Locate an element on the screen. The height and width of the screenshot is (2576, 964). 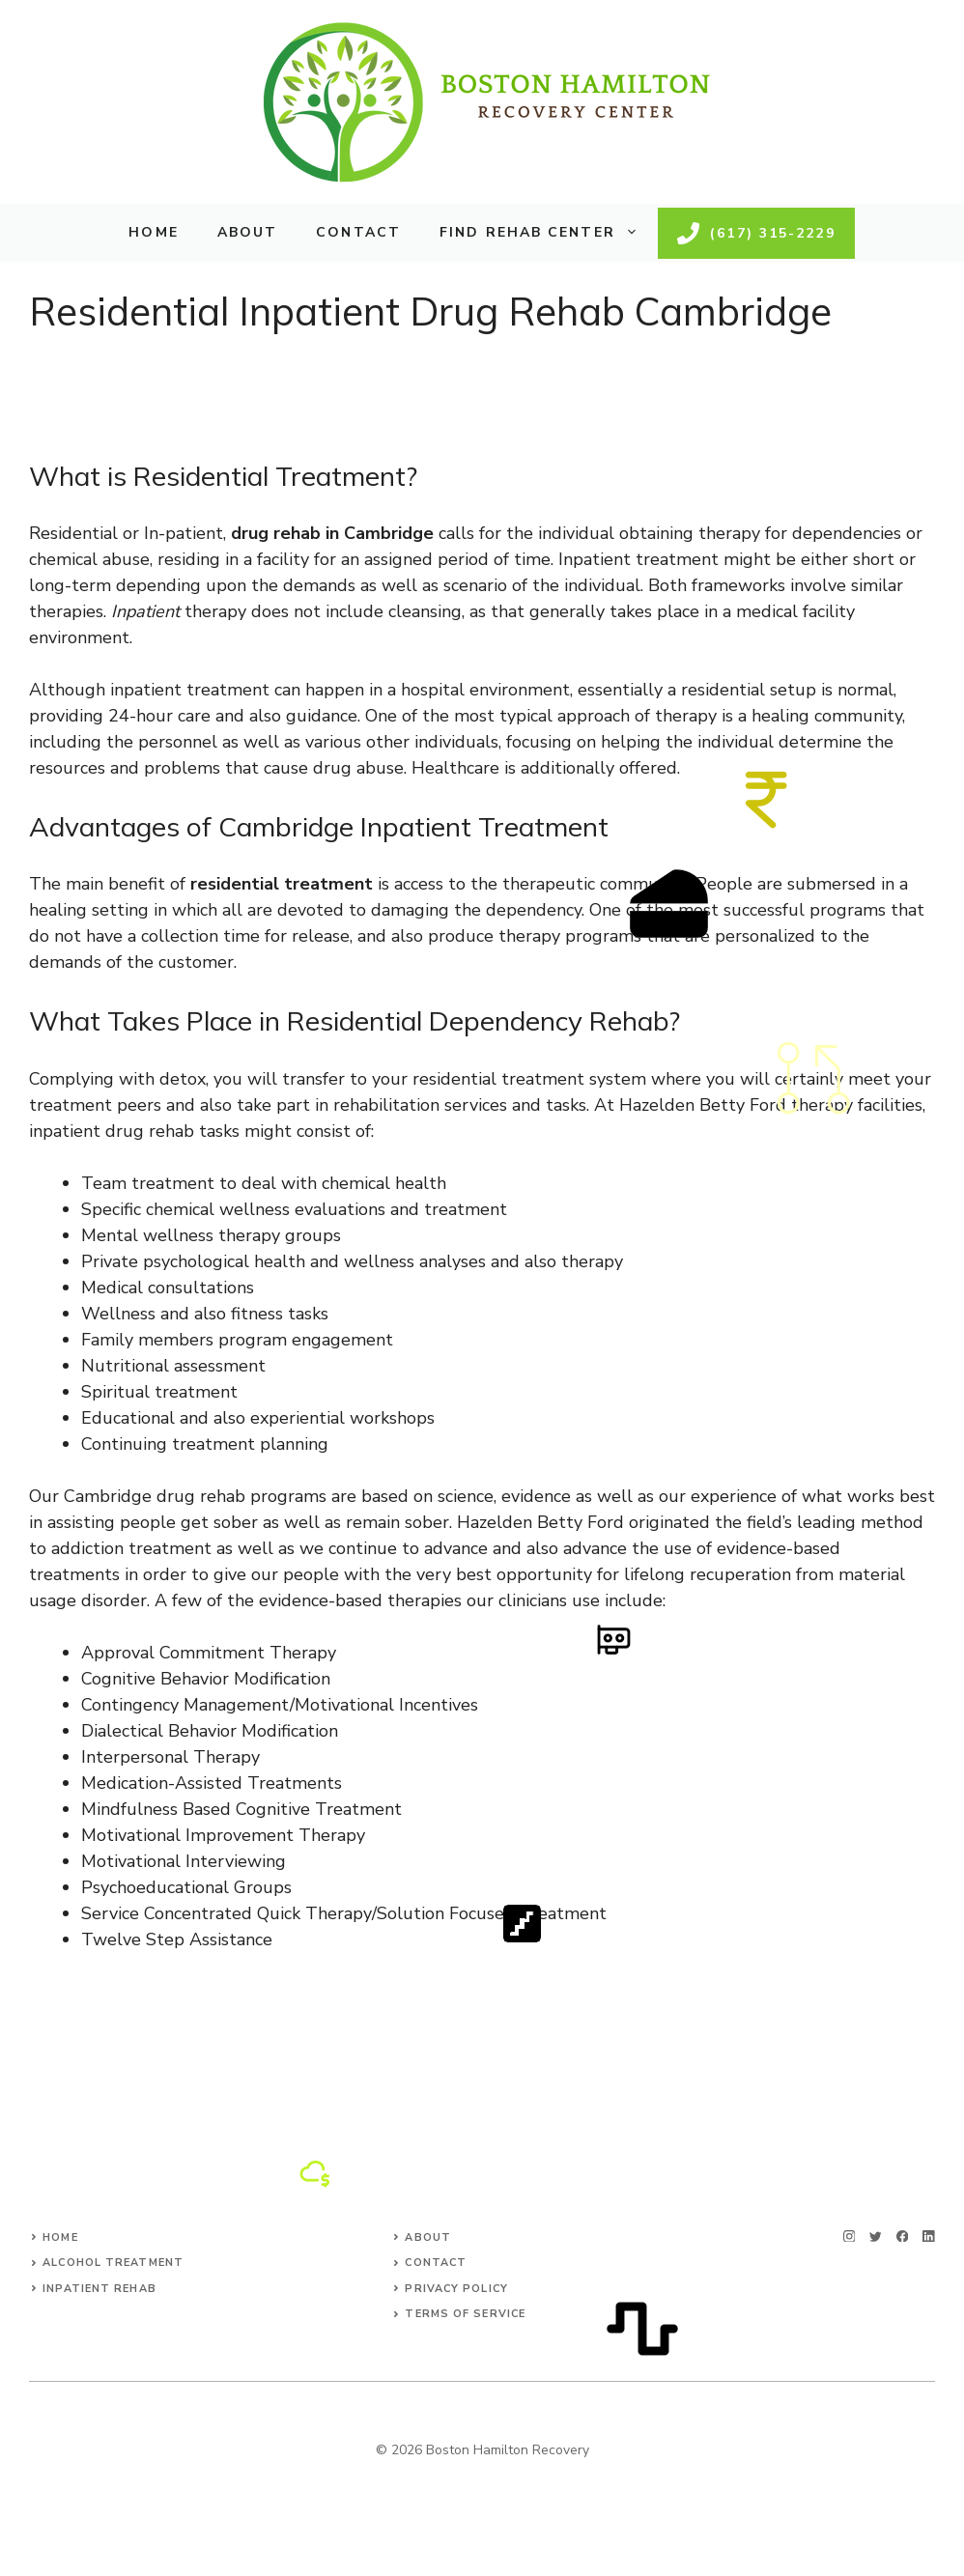
view square wave audio signal is located at coordinates (642, 2329).